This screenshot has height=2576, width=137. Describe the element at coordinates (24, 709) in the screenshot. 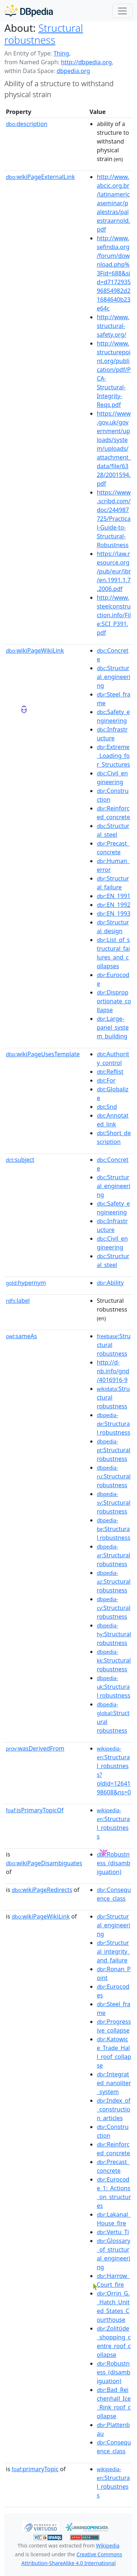

I see `select skull mask avatar or character cosmetic` at that location.